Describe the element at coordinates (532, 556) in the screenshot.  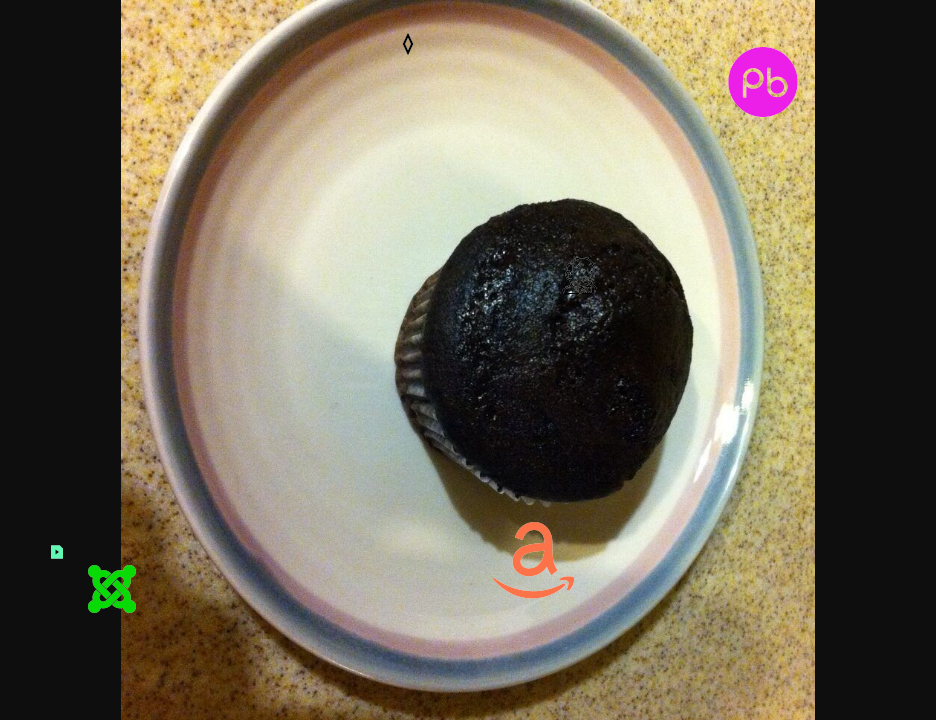
I see `open the Amazon app` at that location.